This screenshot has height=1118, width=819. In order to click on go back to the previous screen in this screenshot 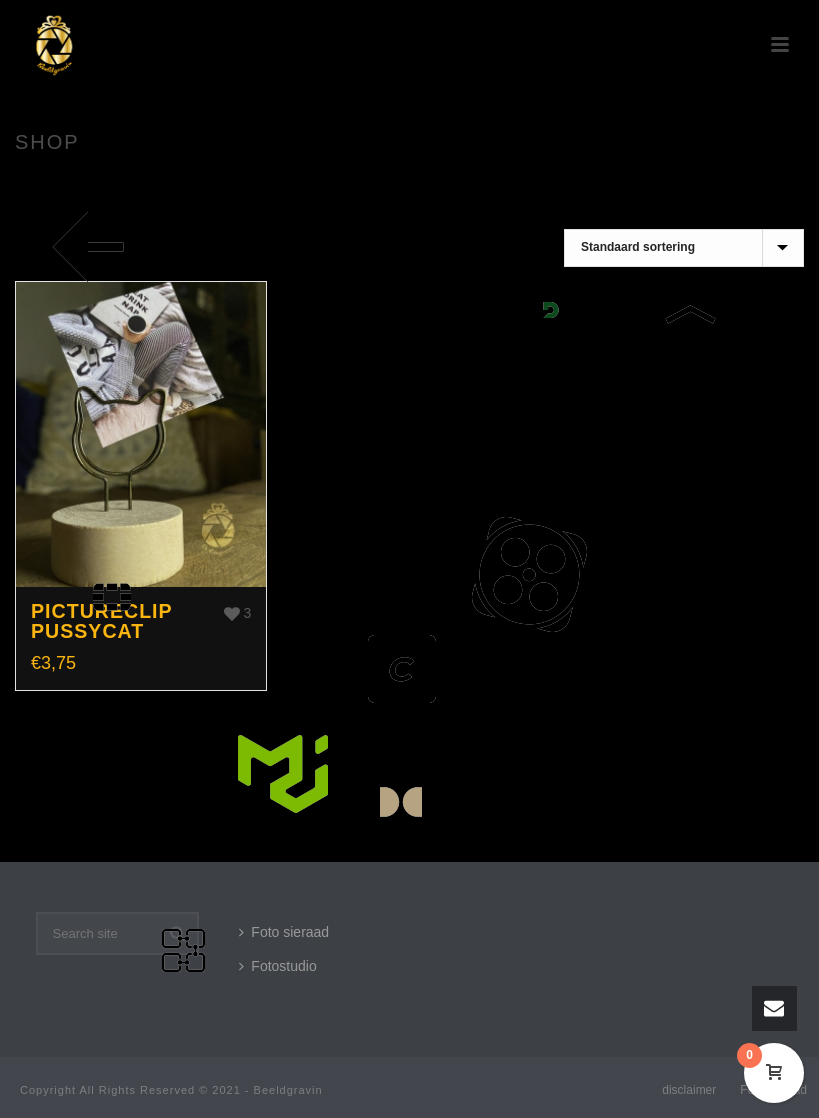, I will do `click(88, 247)`.